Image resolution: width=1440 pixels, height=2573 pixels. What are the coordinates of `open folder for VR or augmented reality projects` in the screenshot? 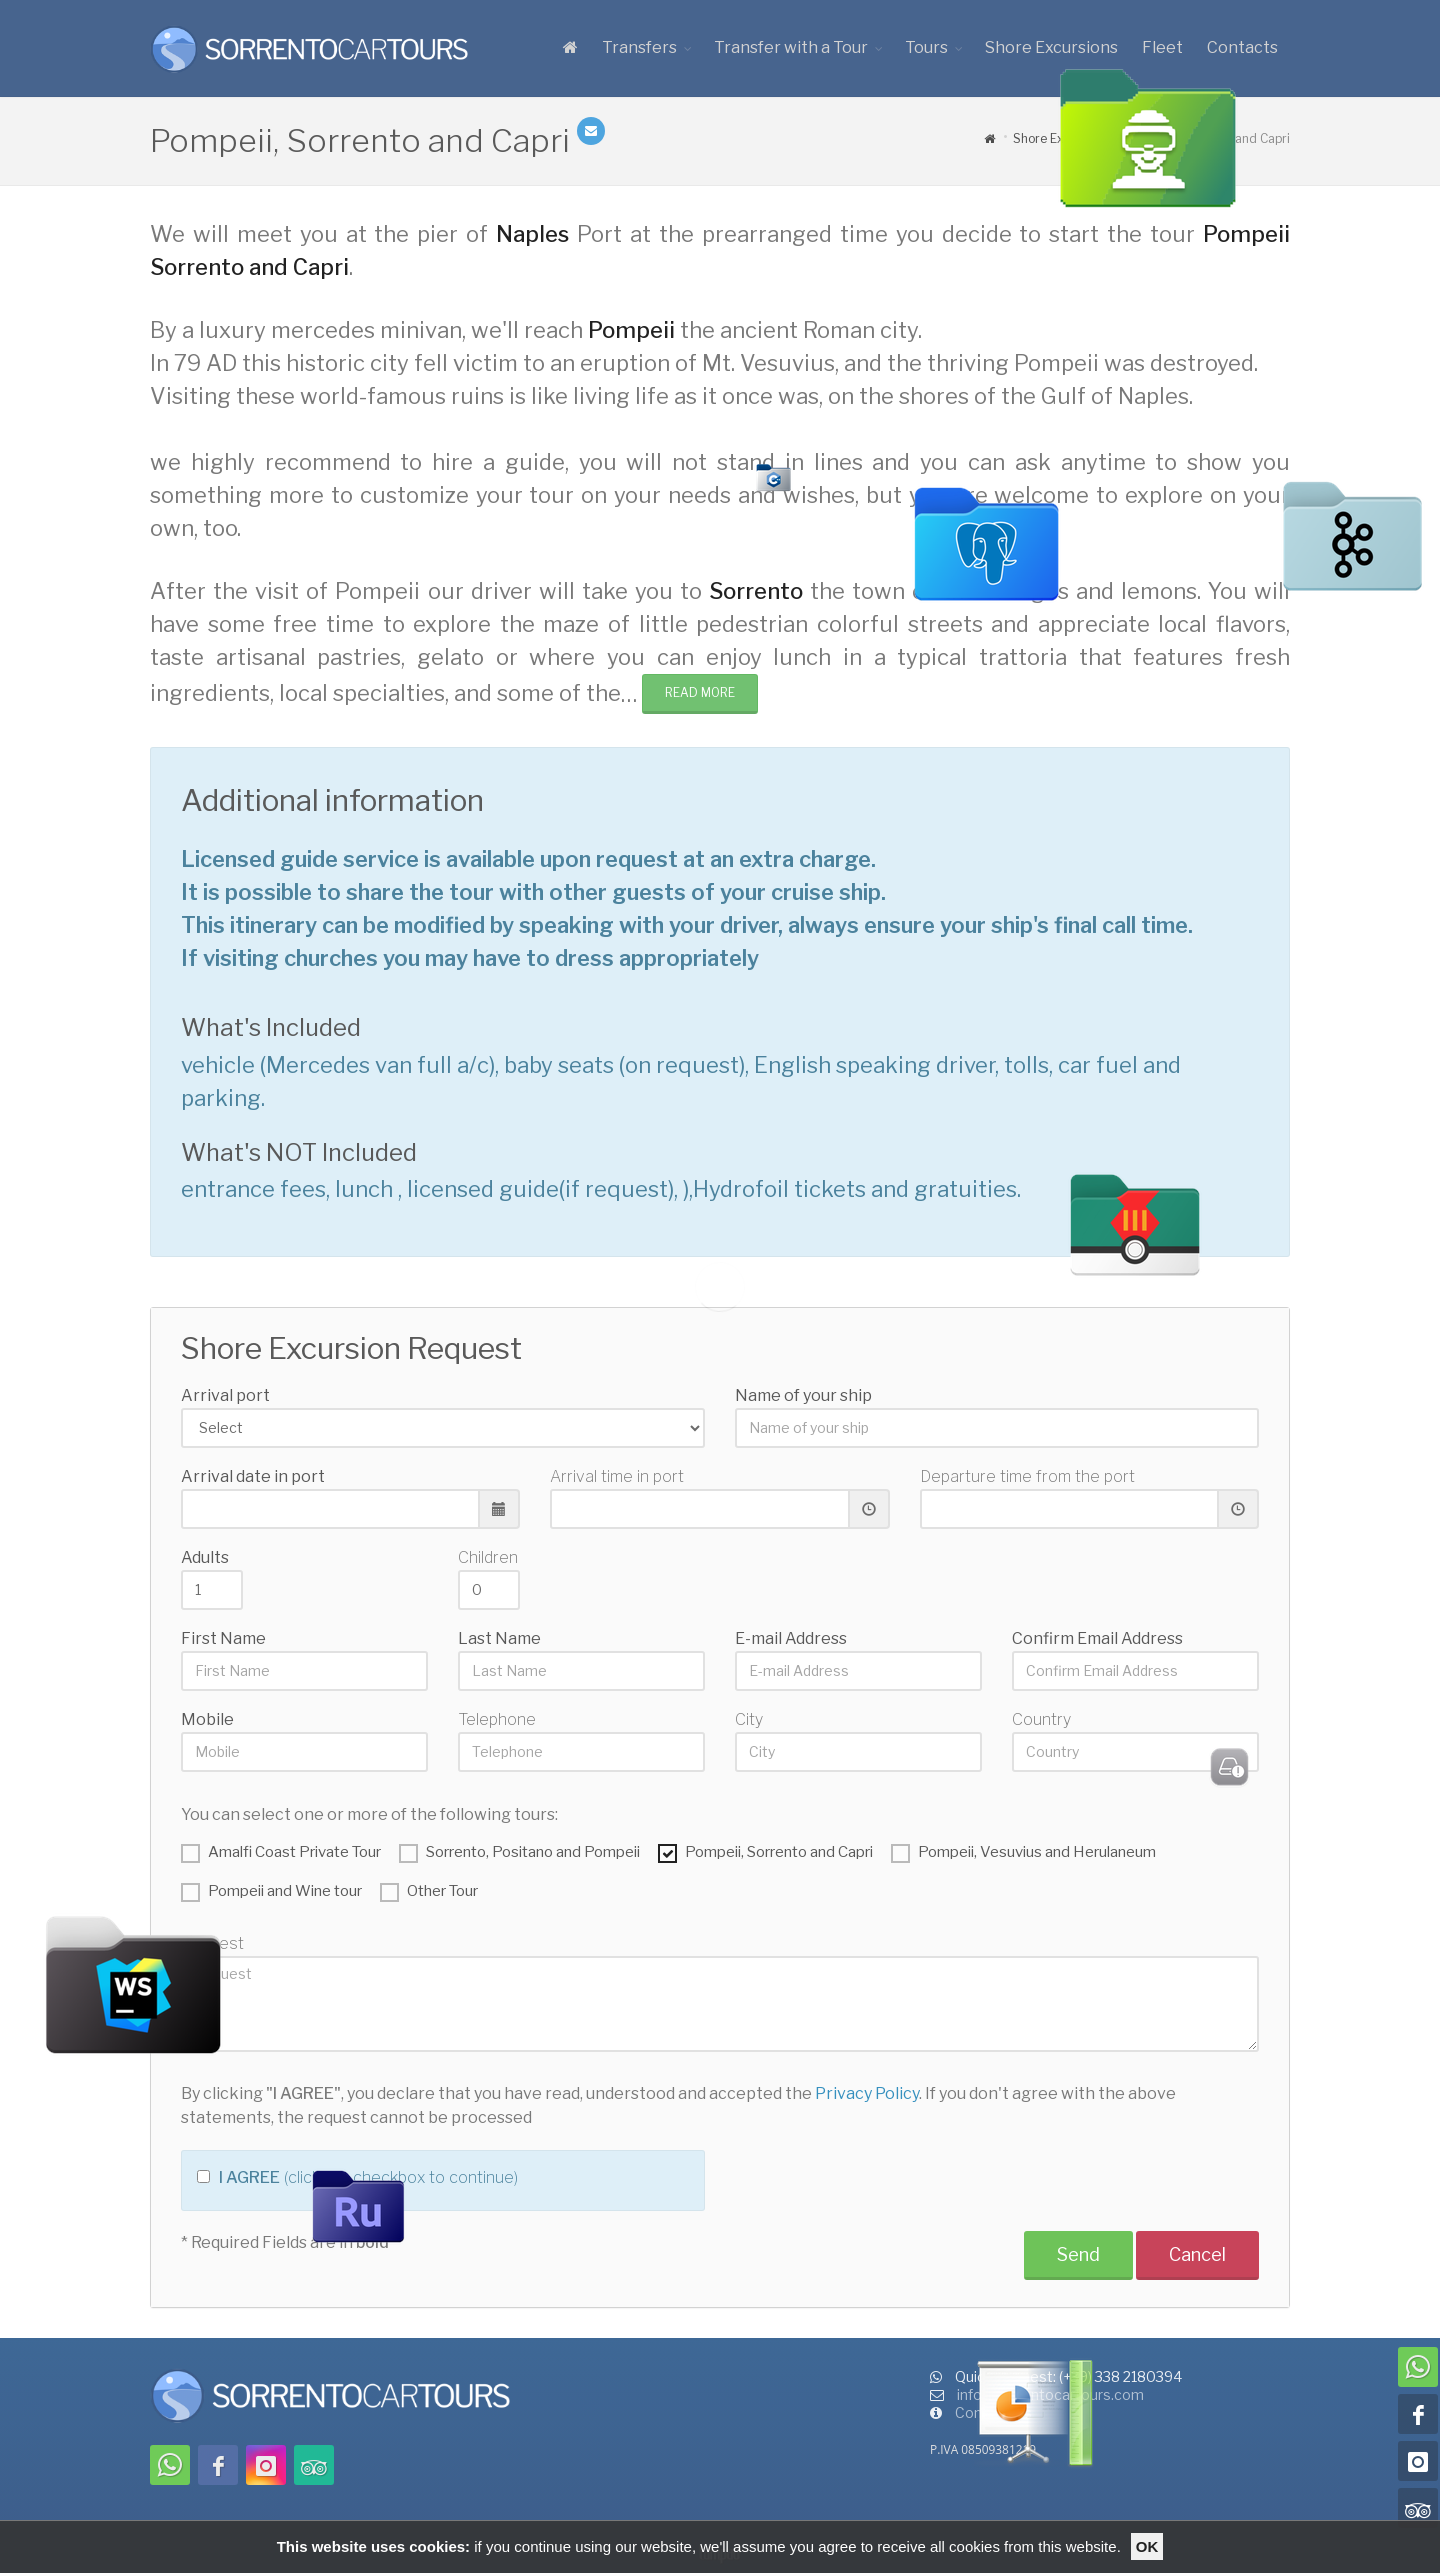 It's located at (1148, 143).